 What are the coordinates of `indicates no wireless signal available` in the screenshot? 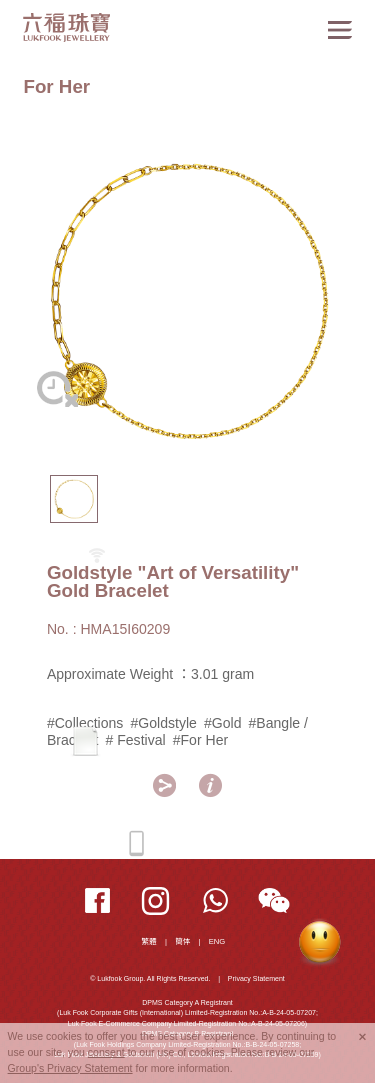 It's located at (97, 555).